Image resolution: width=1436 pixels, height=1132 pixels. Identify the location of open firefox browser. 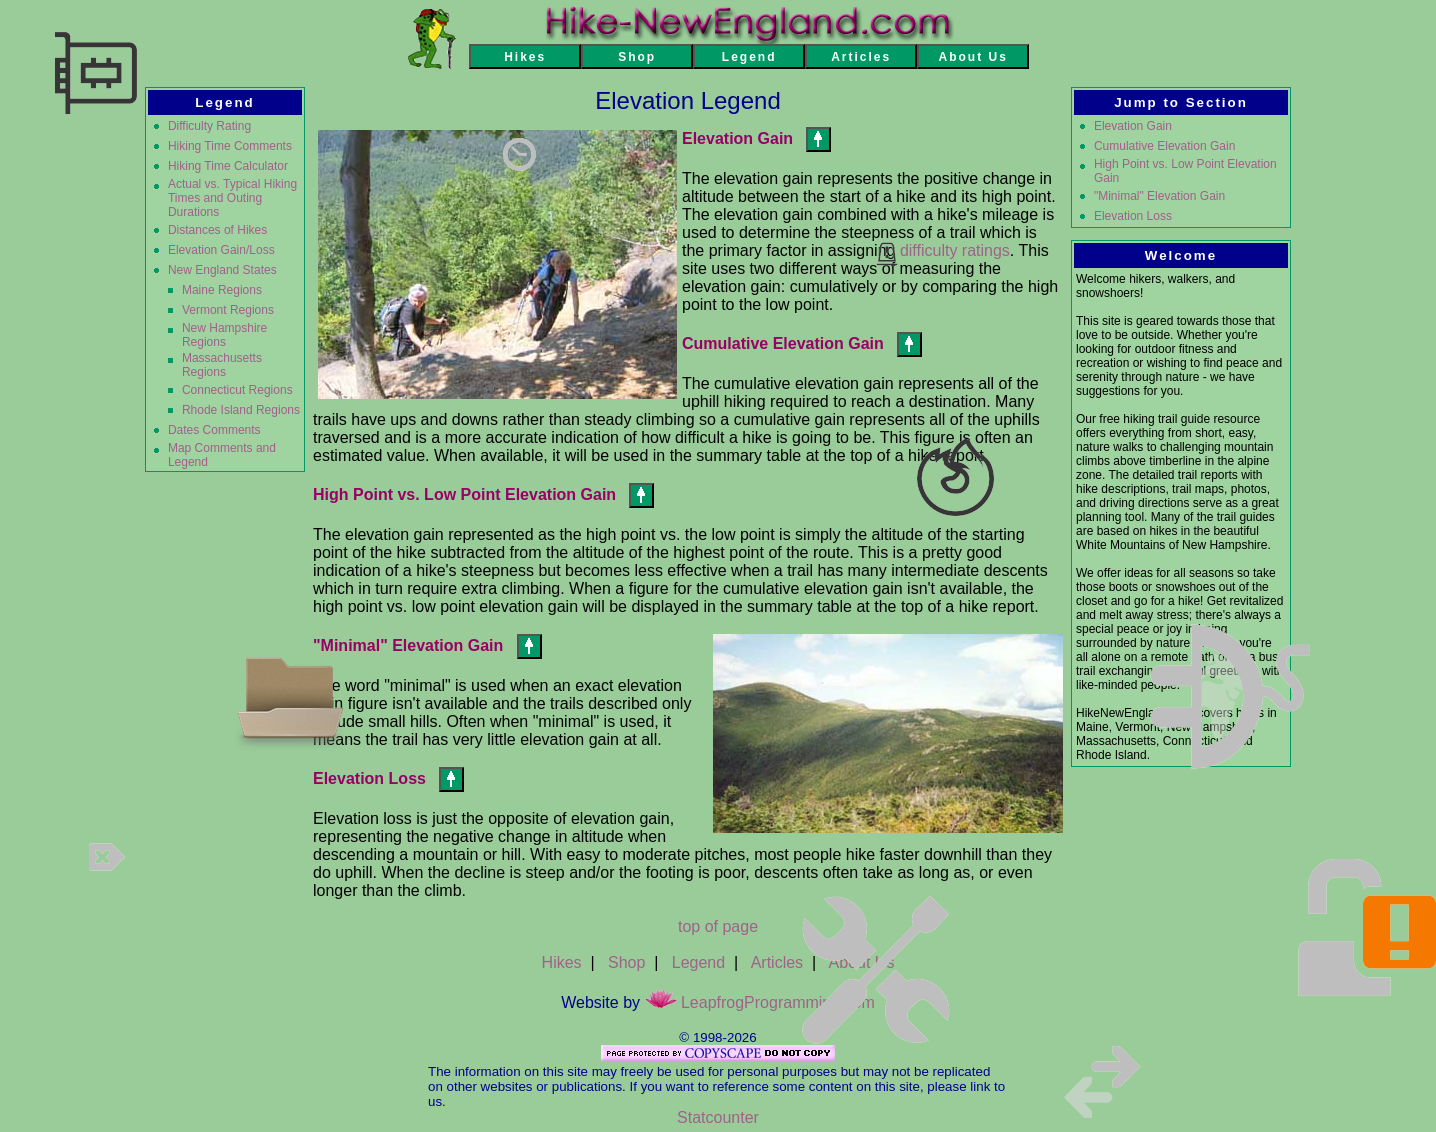
(955, 477).